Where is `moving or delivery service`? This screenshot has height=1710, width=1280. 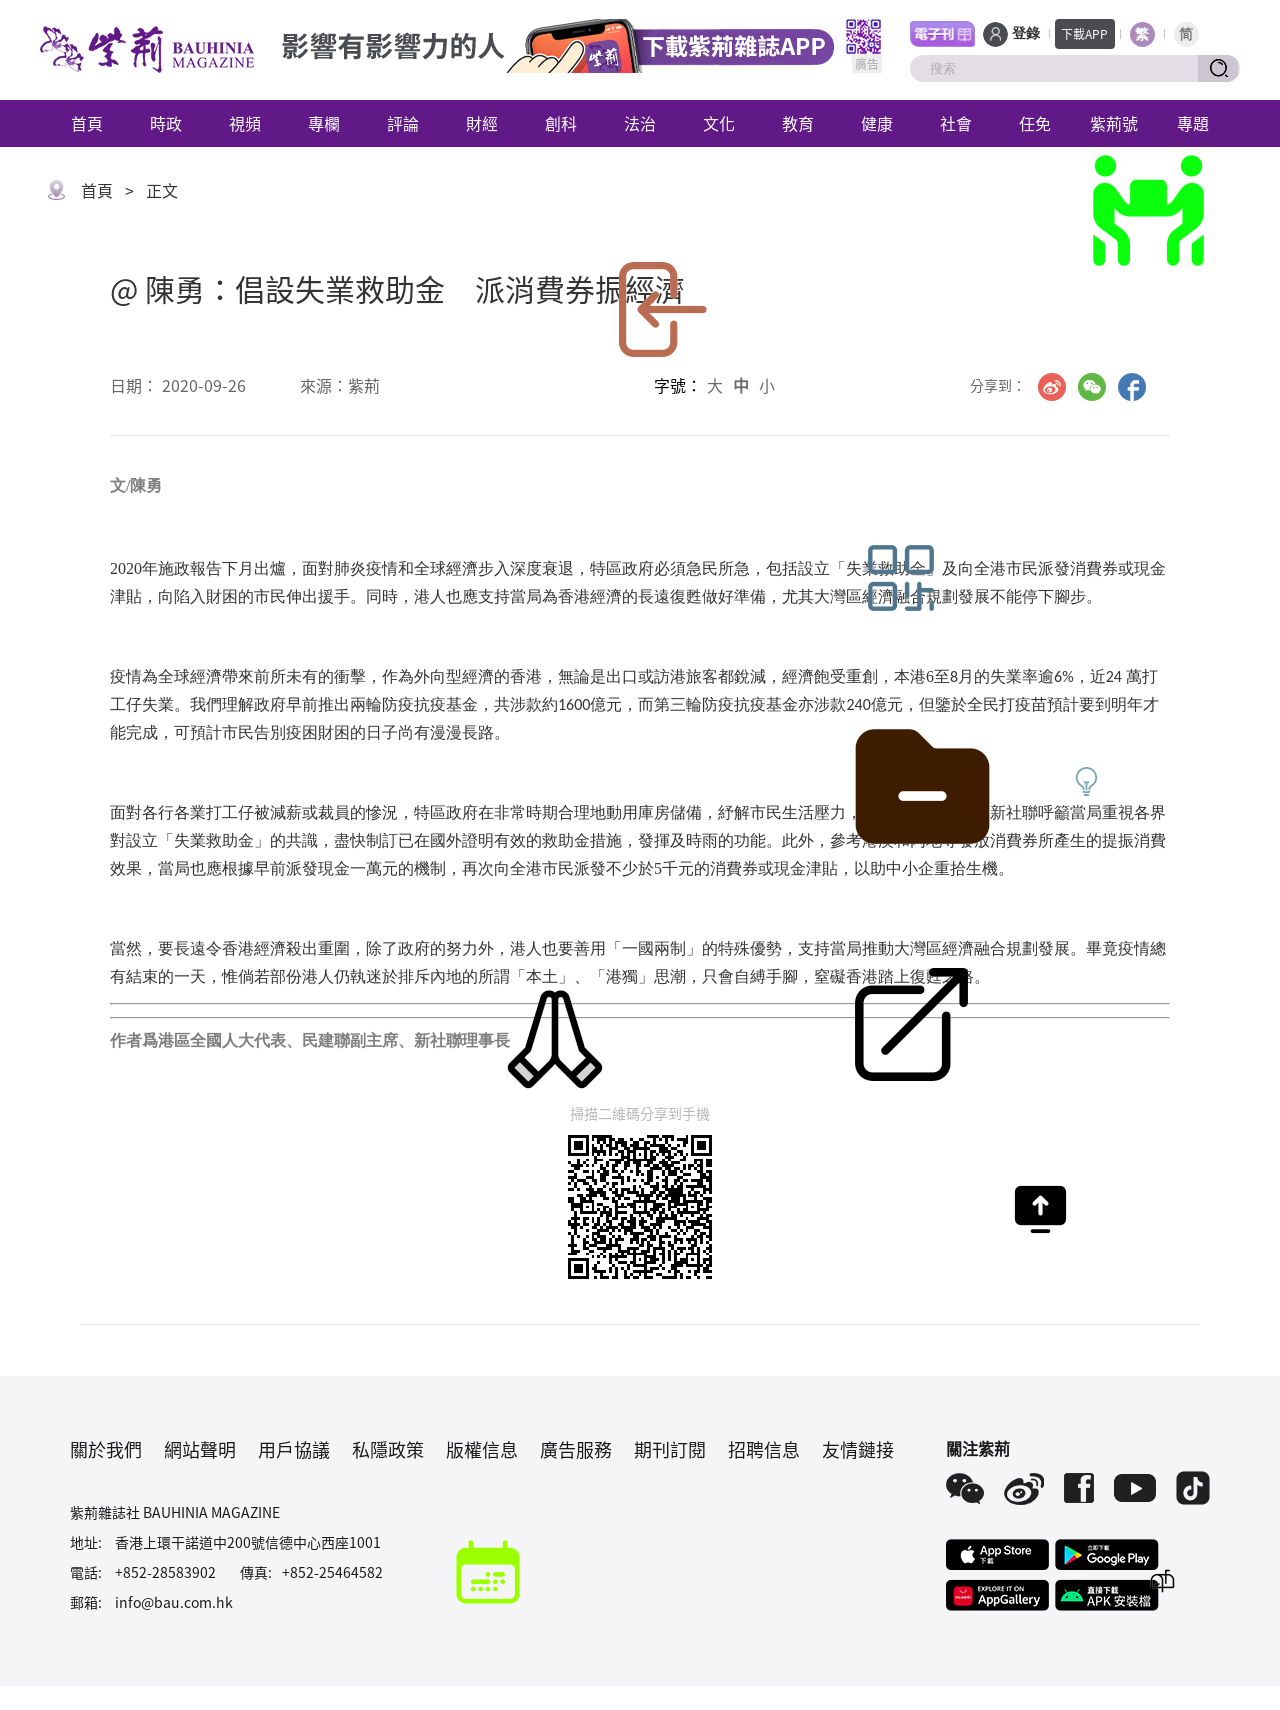 moving or delivery service is located at coordinates (1148, 210).